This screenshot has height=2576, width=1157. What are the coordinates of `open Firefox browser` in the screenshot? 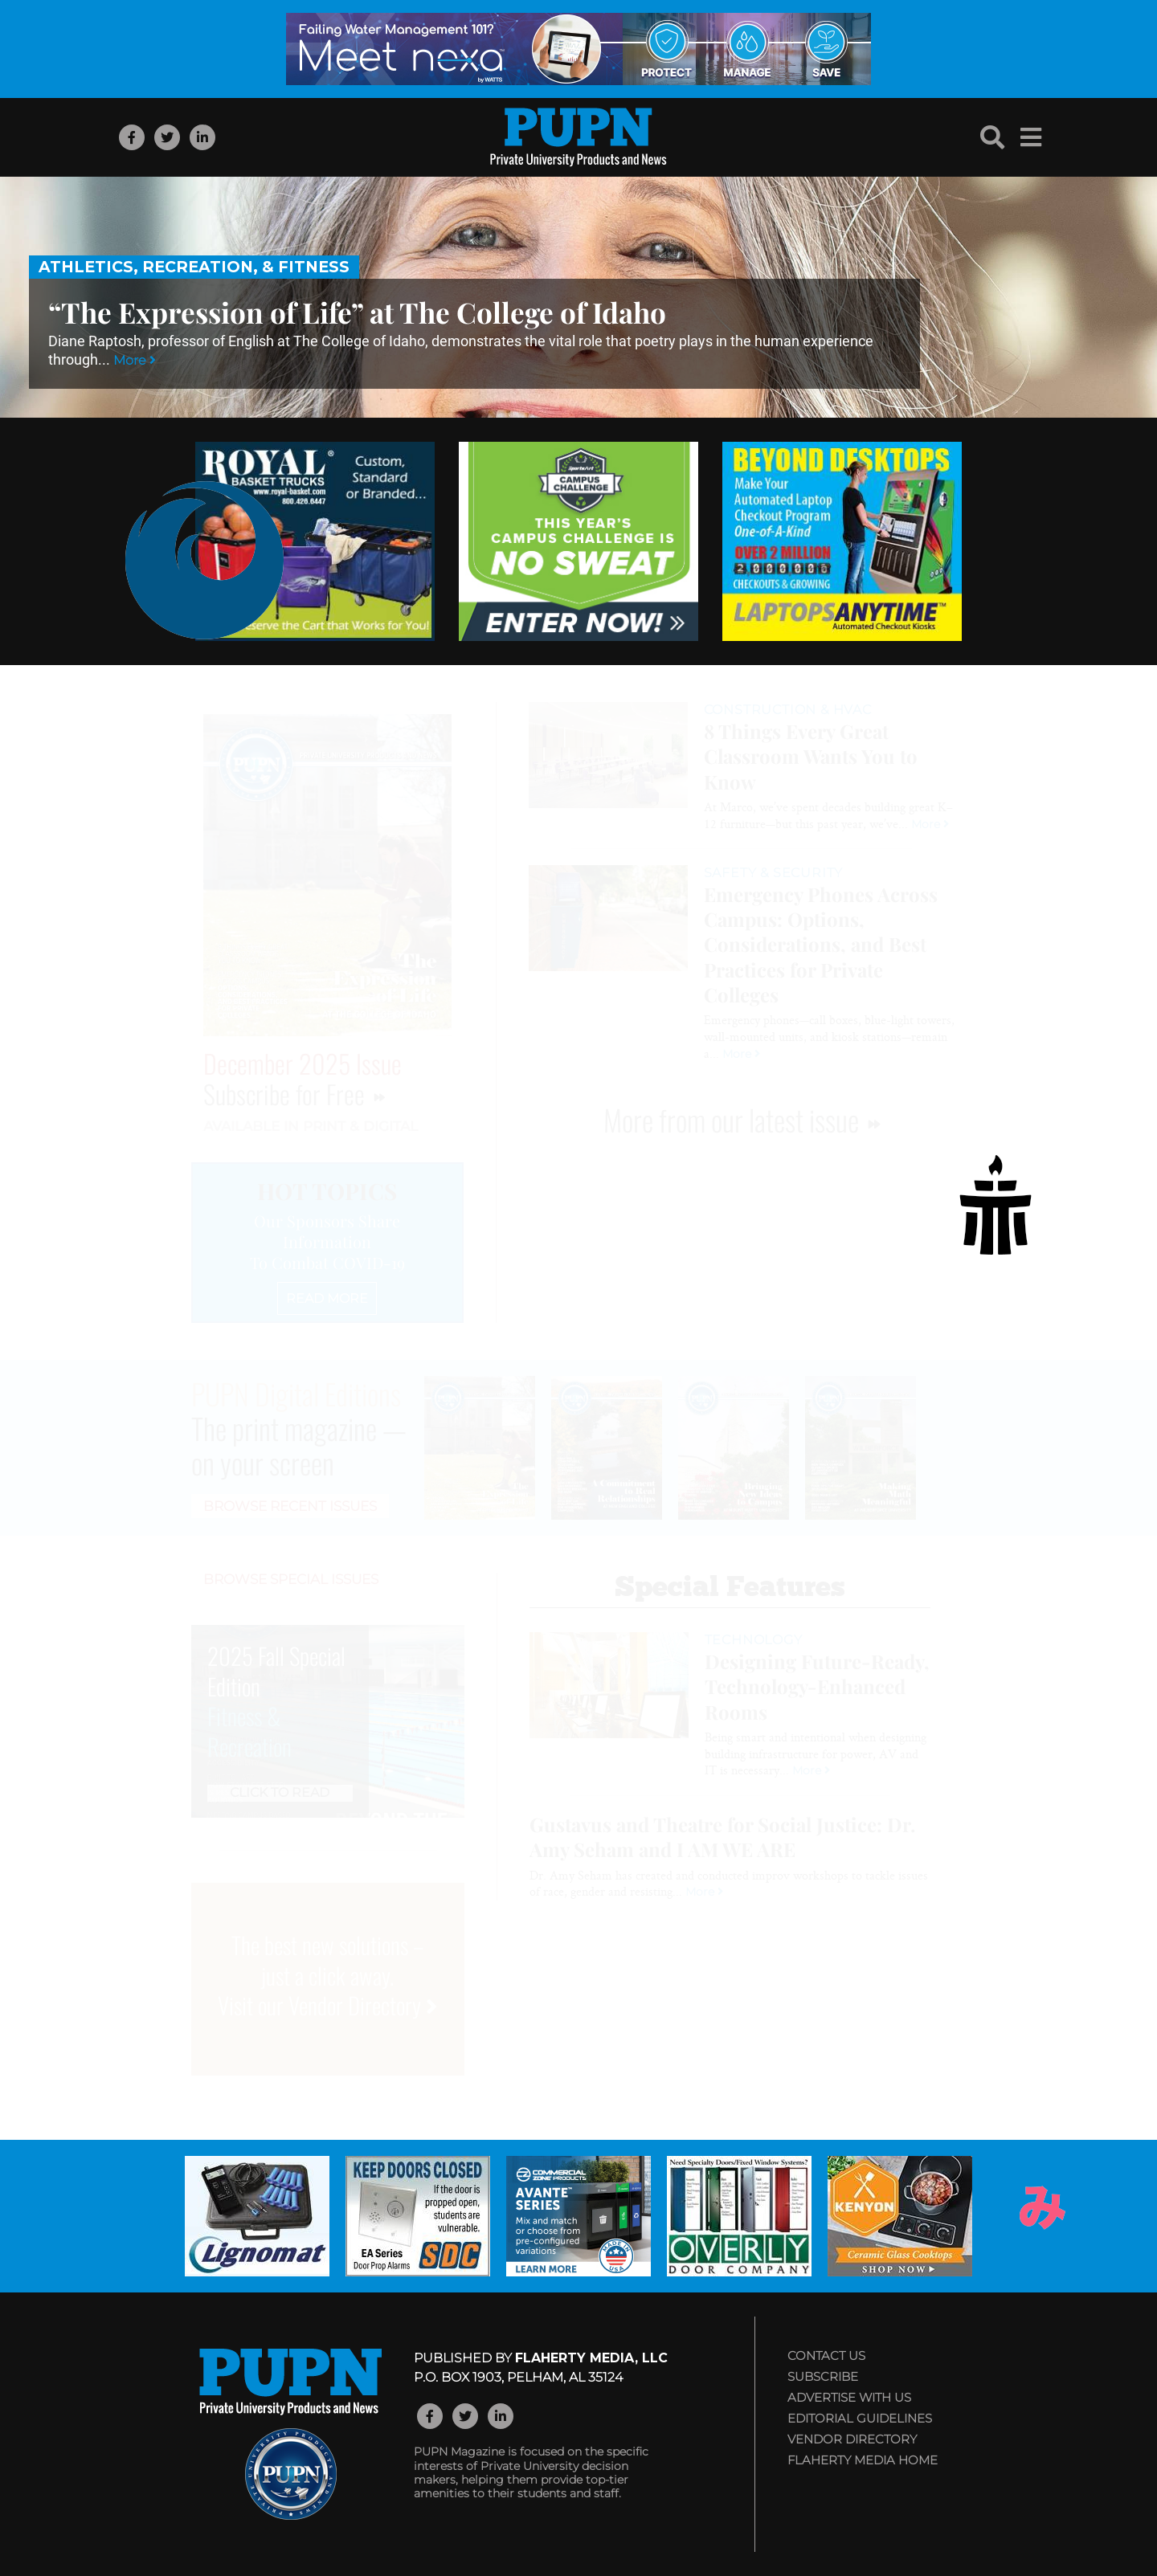 It's located at (204, 560).